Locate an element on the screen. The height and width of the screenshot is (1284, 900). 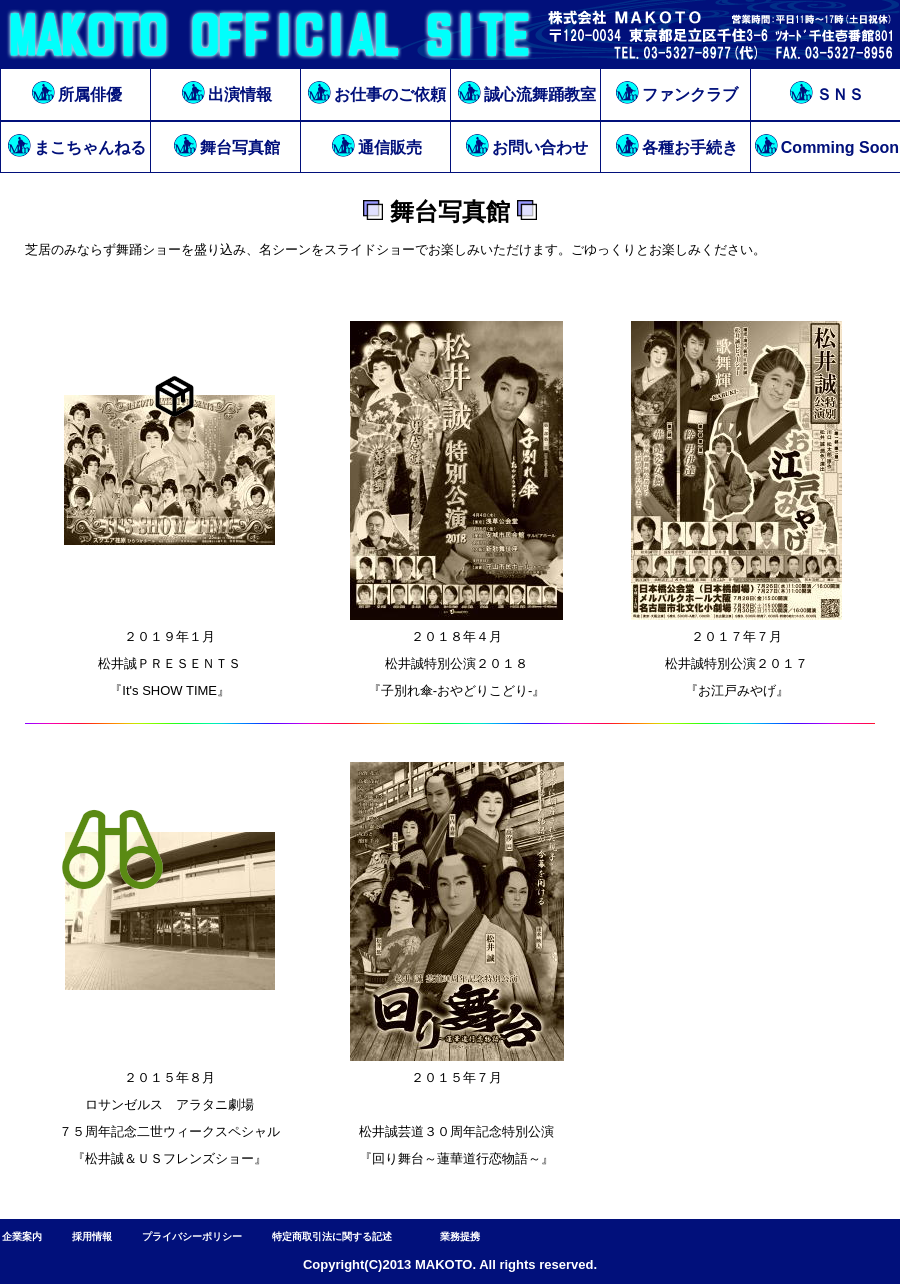
search or explore content is located at coordinates (112, 849).